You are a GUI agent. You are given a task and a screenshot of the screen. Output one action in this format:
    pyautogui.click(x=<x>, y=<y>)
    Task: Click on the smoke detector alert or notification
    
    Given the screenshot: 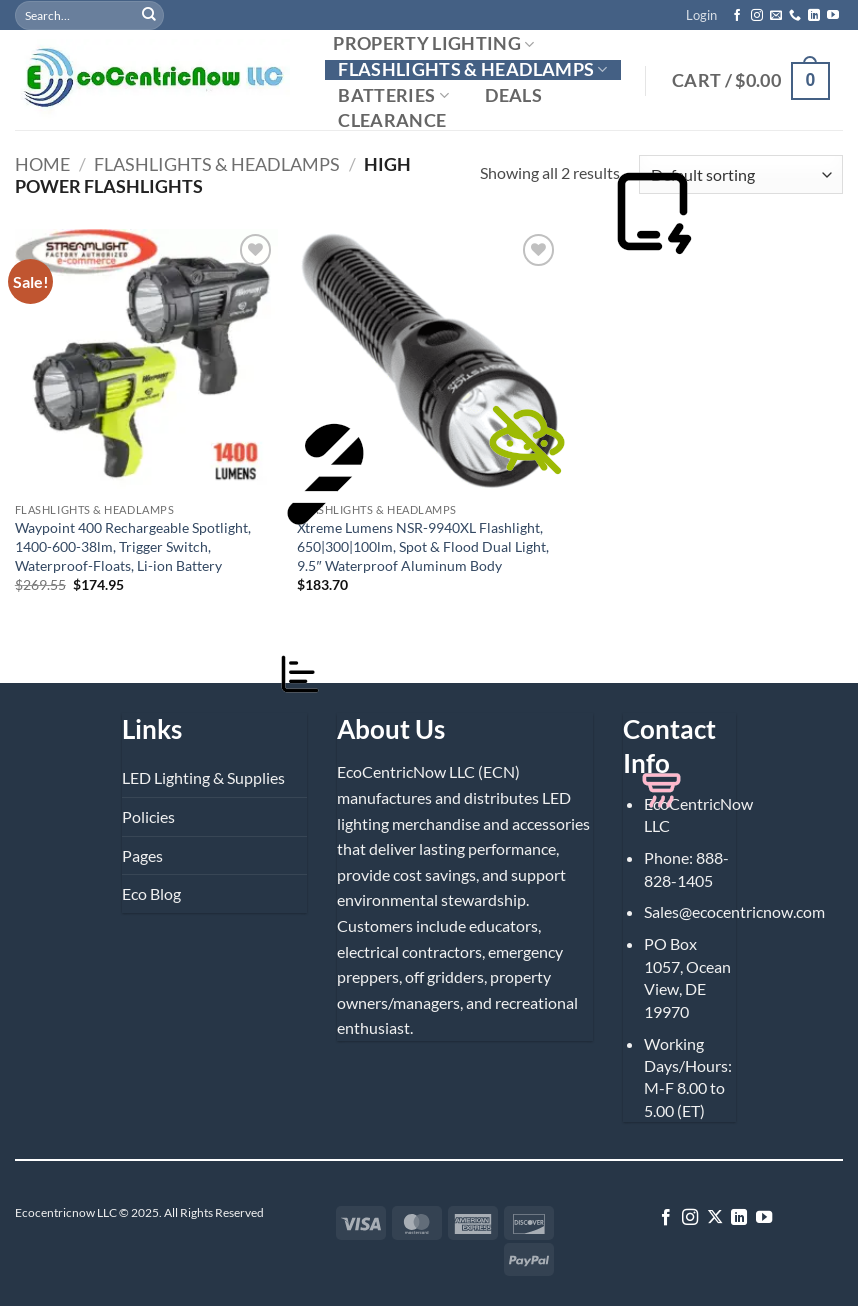 What is the action you would take?
    pyautogui.click(x=661, y=790)
    